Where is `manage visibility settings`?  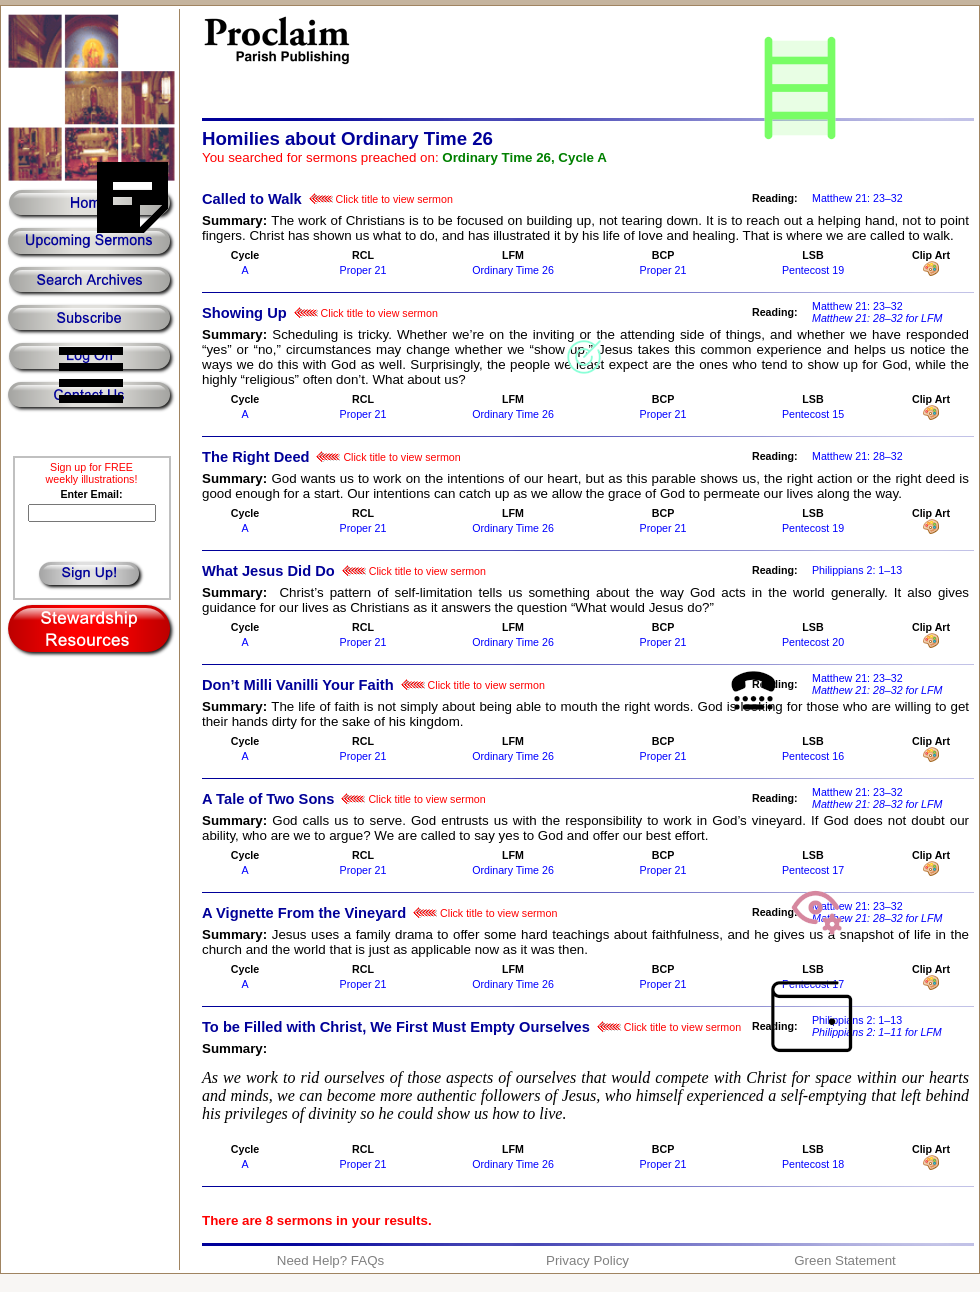 manage visibility settings is located at coordinates (815, 907).